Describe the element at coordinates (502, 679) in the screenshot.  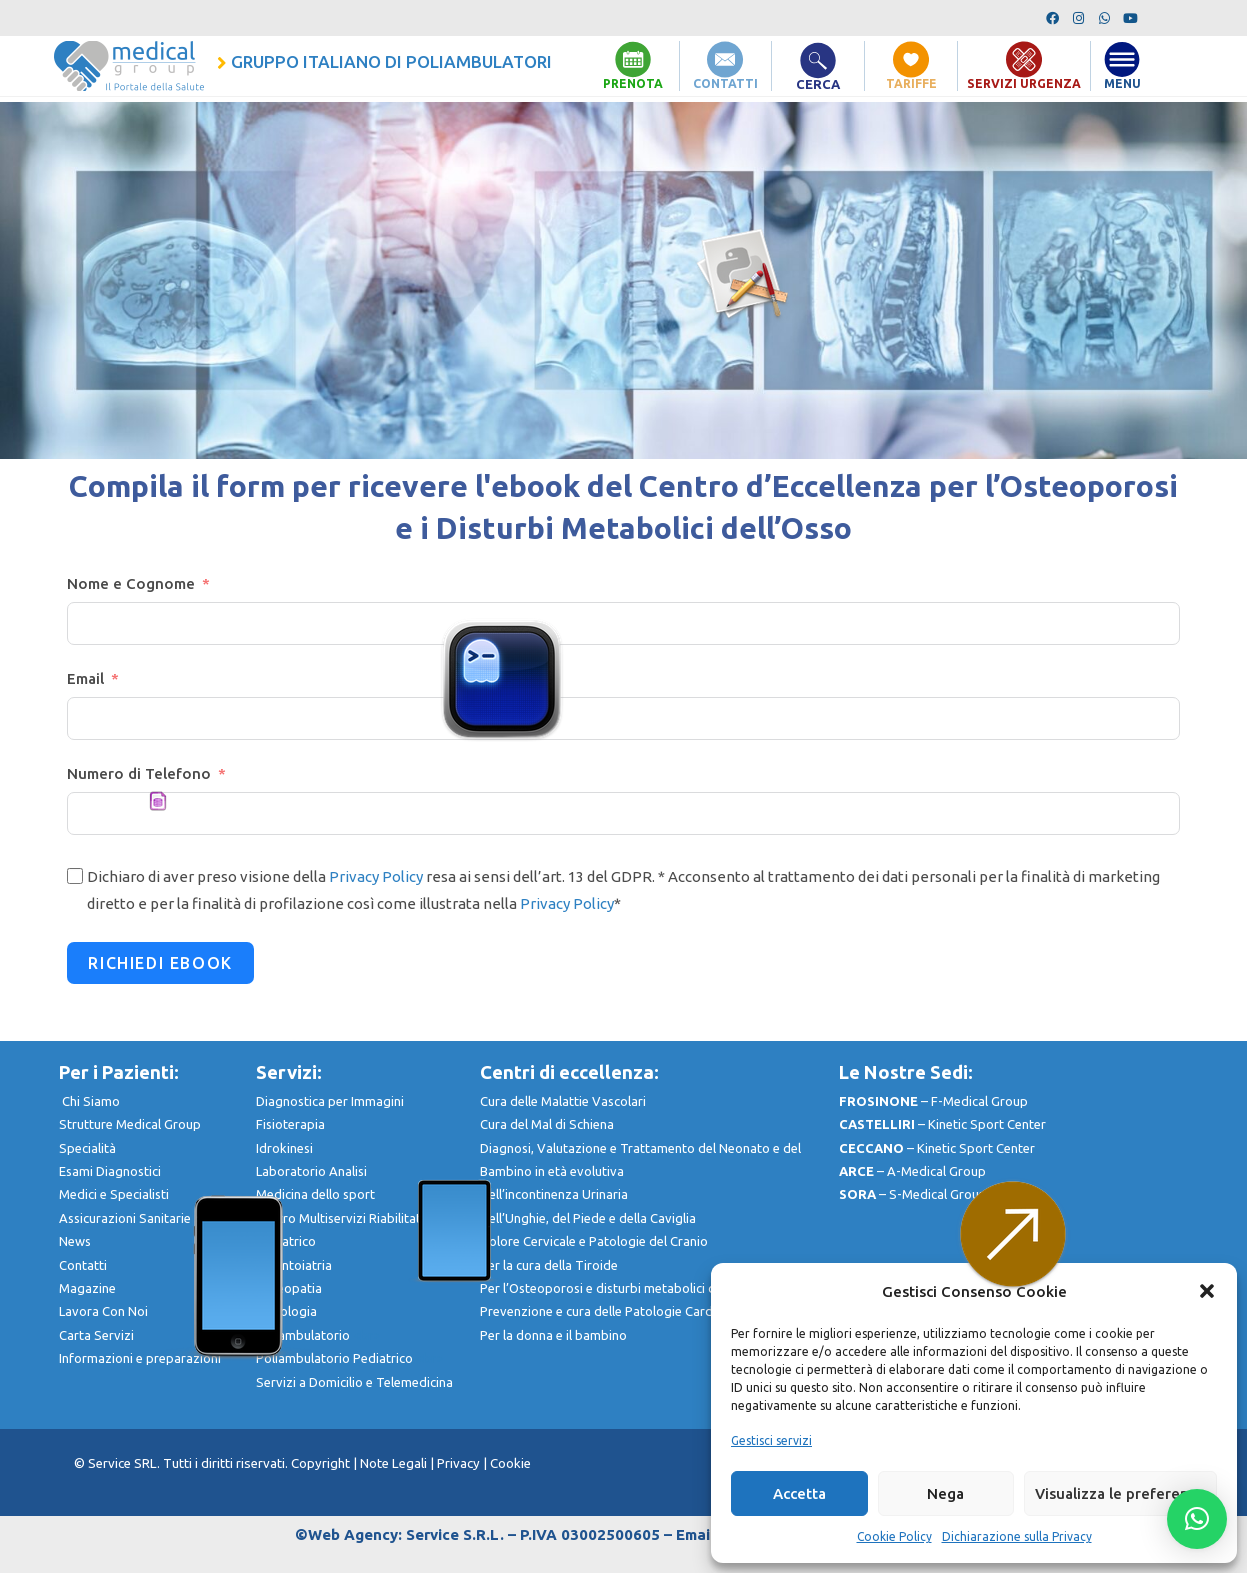
I see `open ghostty terminal emulator` at that location.